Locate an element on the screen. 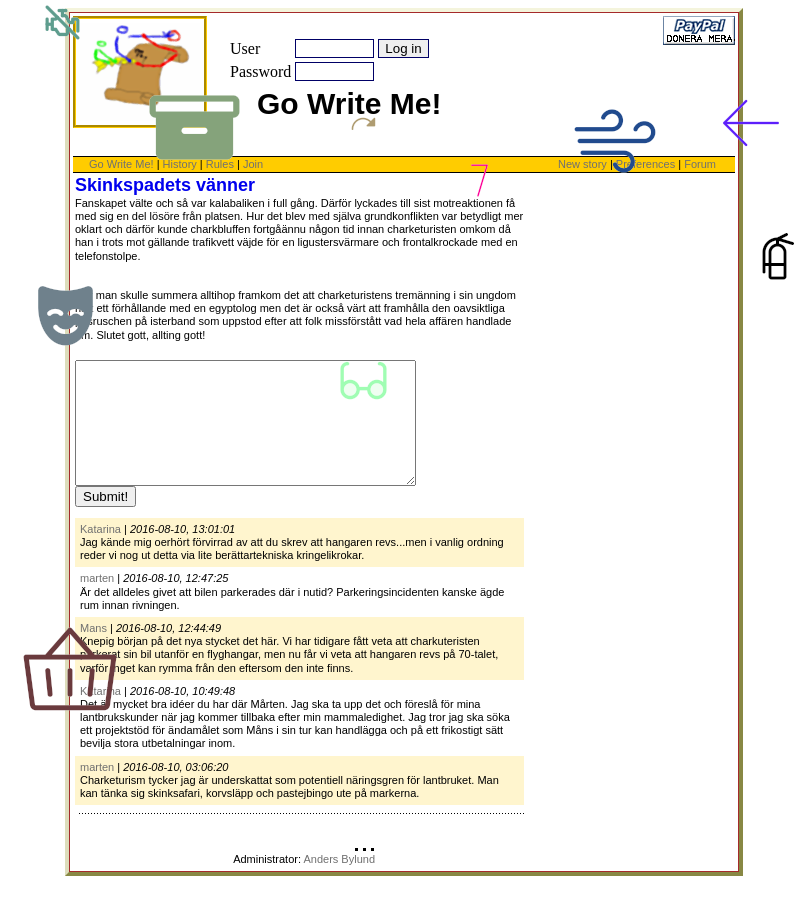  go back to the previous screen is located at coordinates (751, 123).